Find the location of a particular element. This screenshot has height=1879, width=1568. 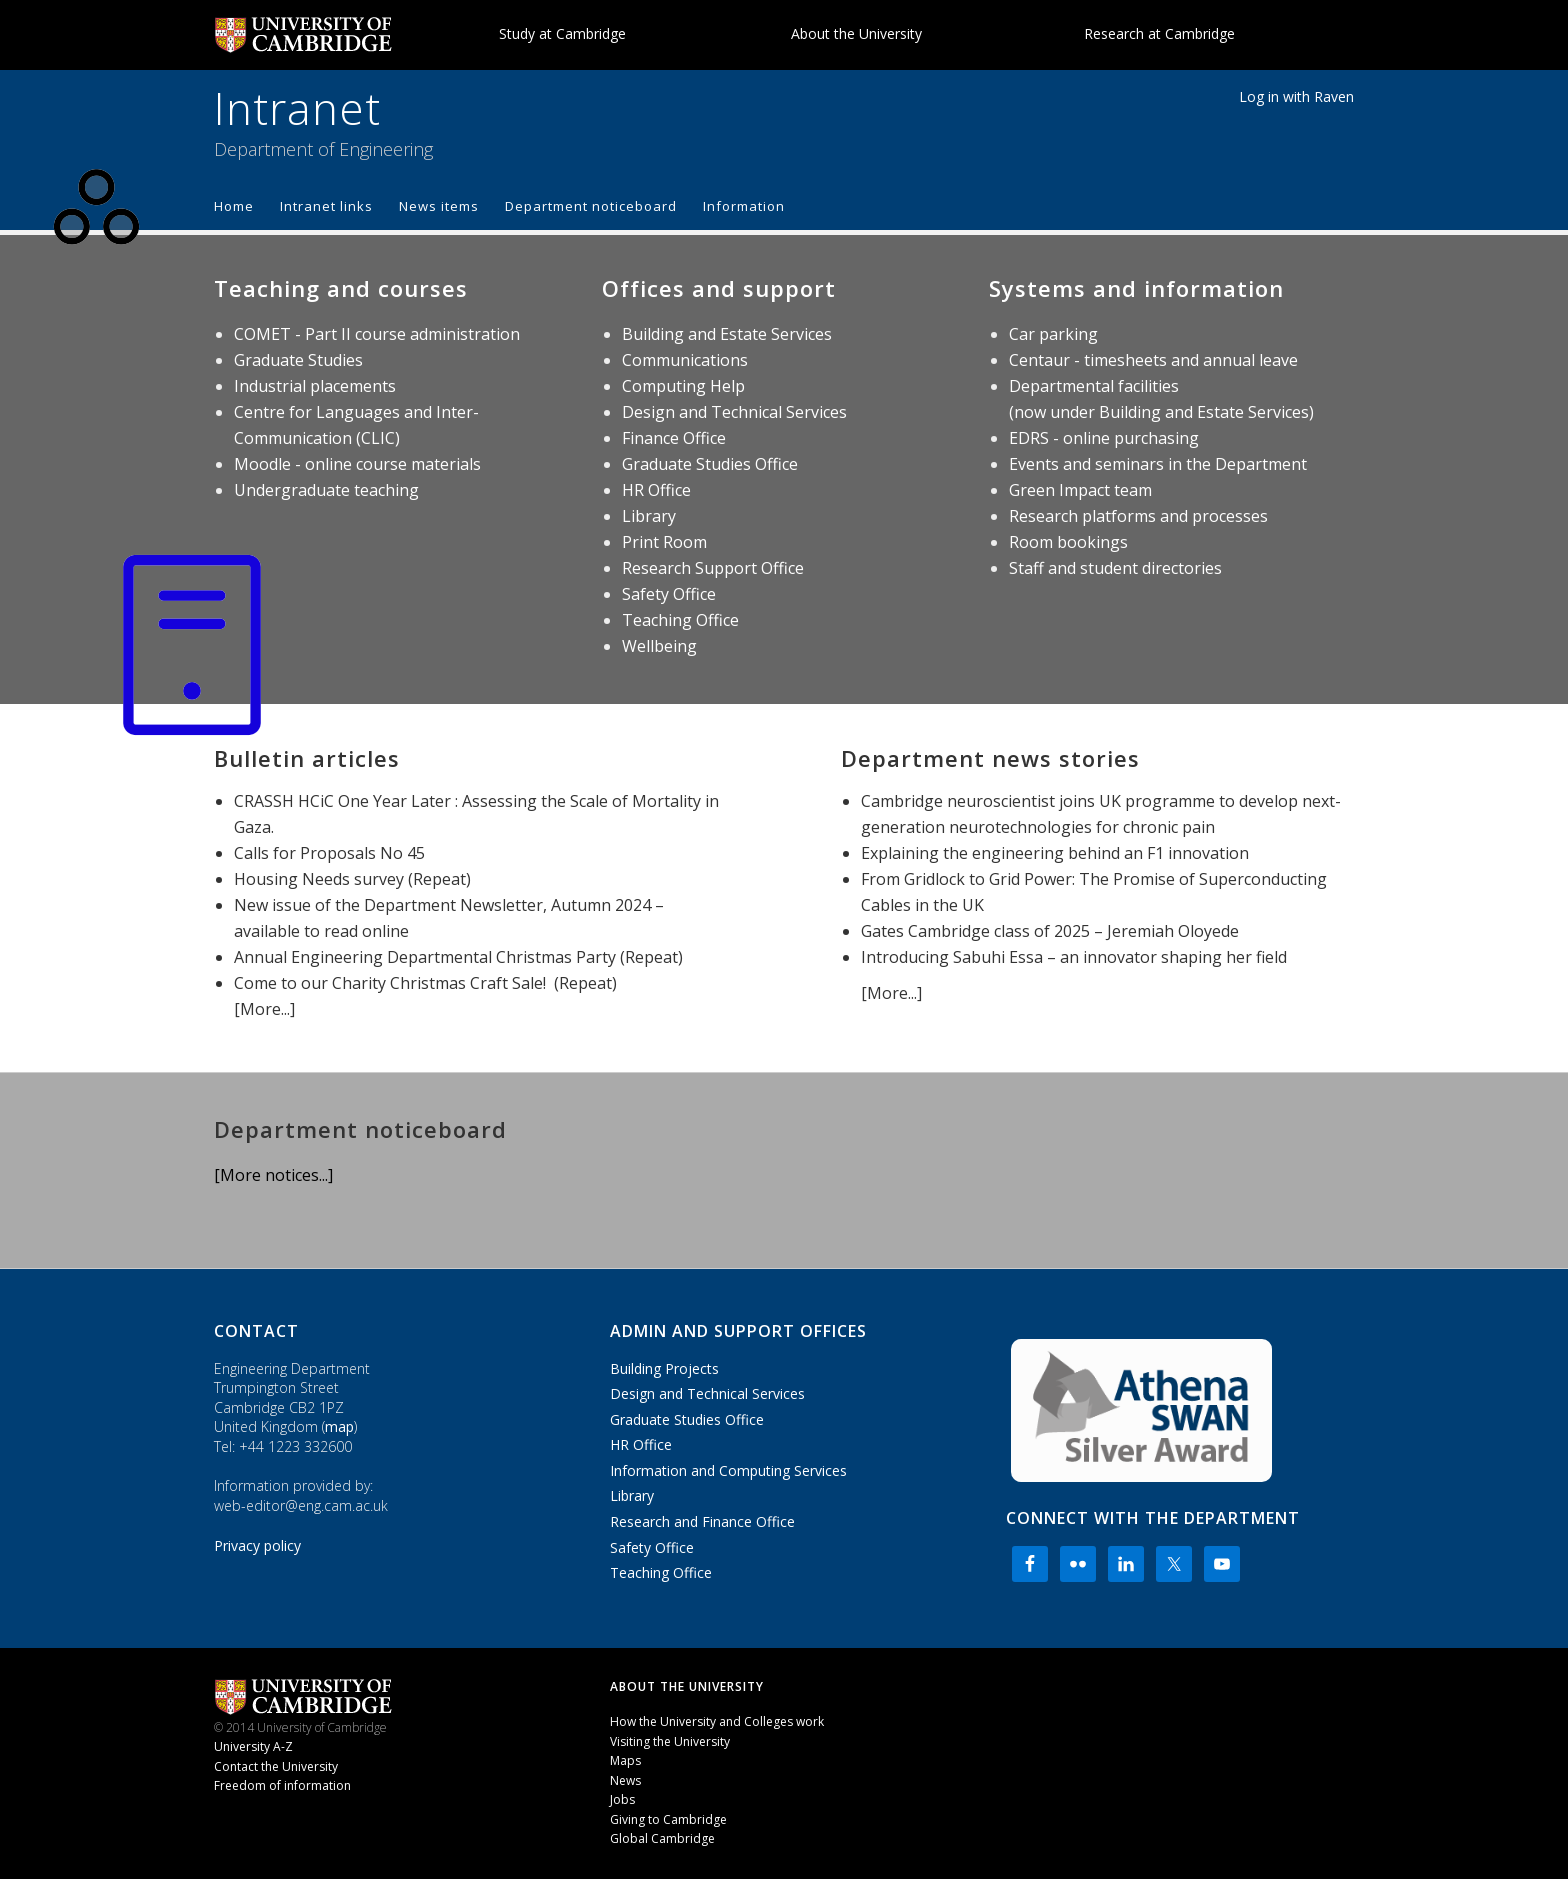

view connected items or groups is located at coordinates (96, 208).